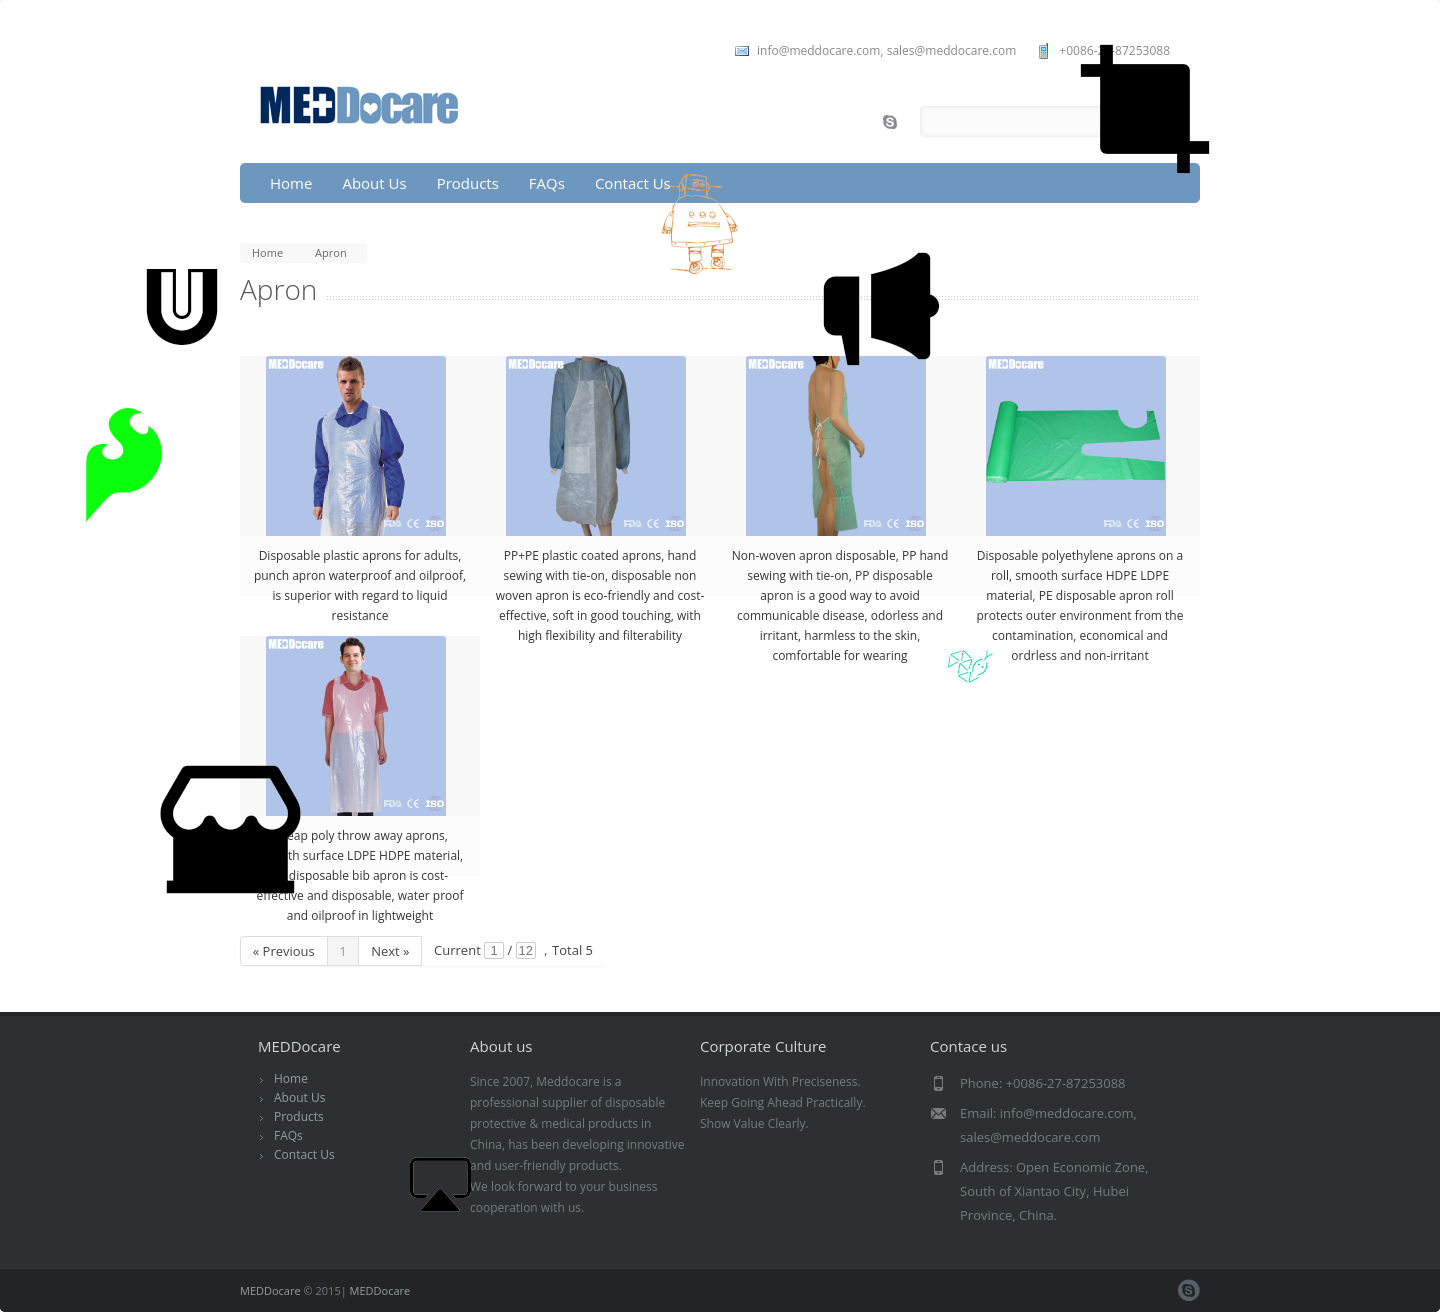  Describe the element at coordinates (877, 306) in the screenshot. I see `make an announcement or broadcast` at that location.